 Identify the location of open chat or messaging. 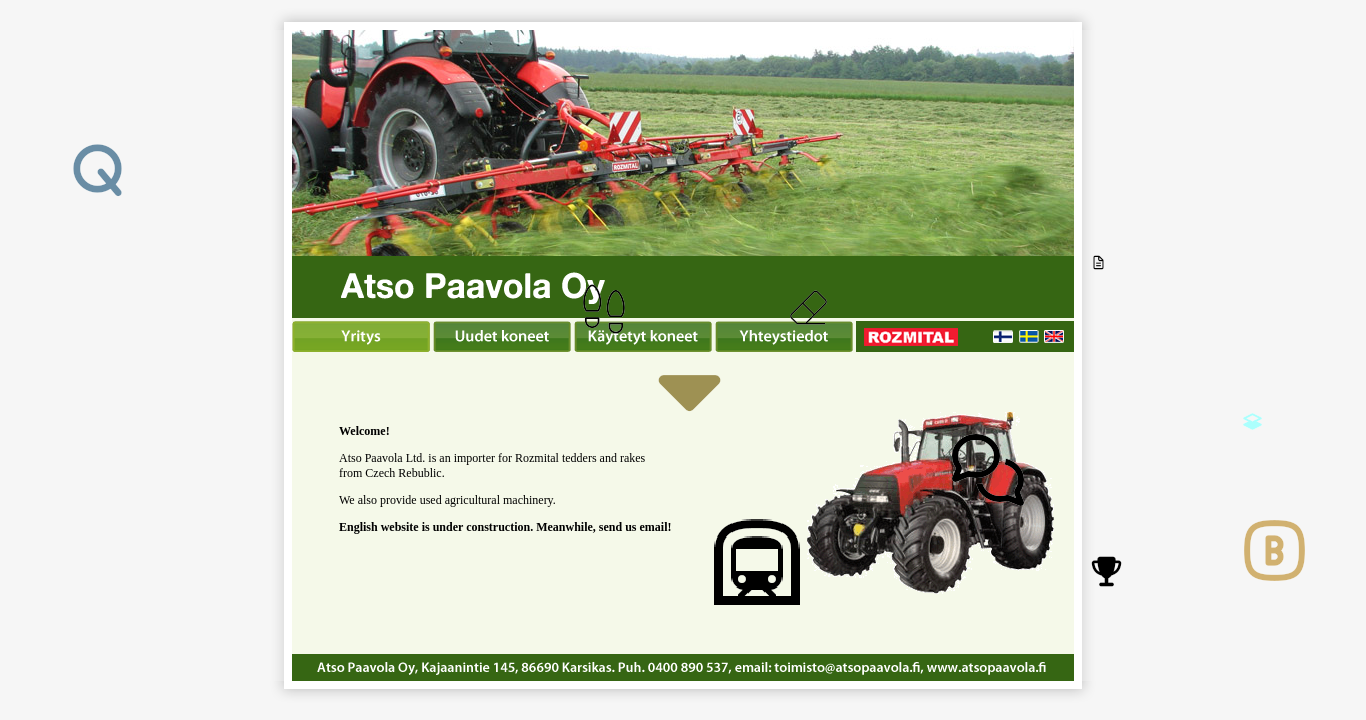
(988, 470).